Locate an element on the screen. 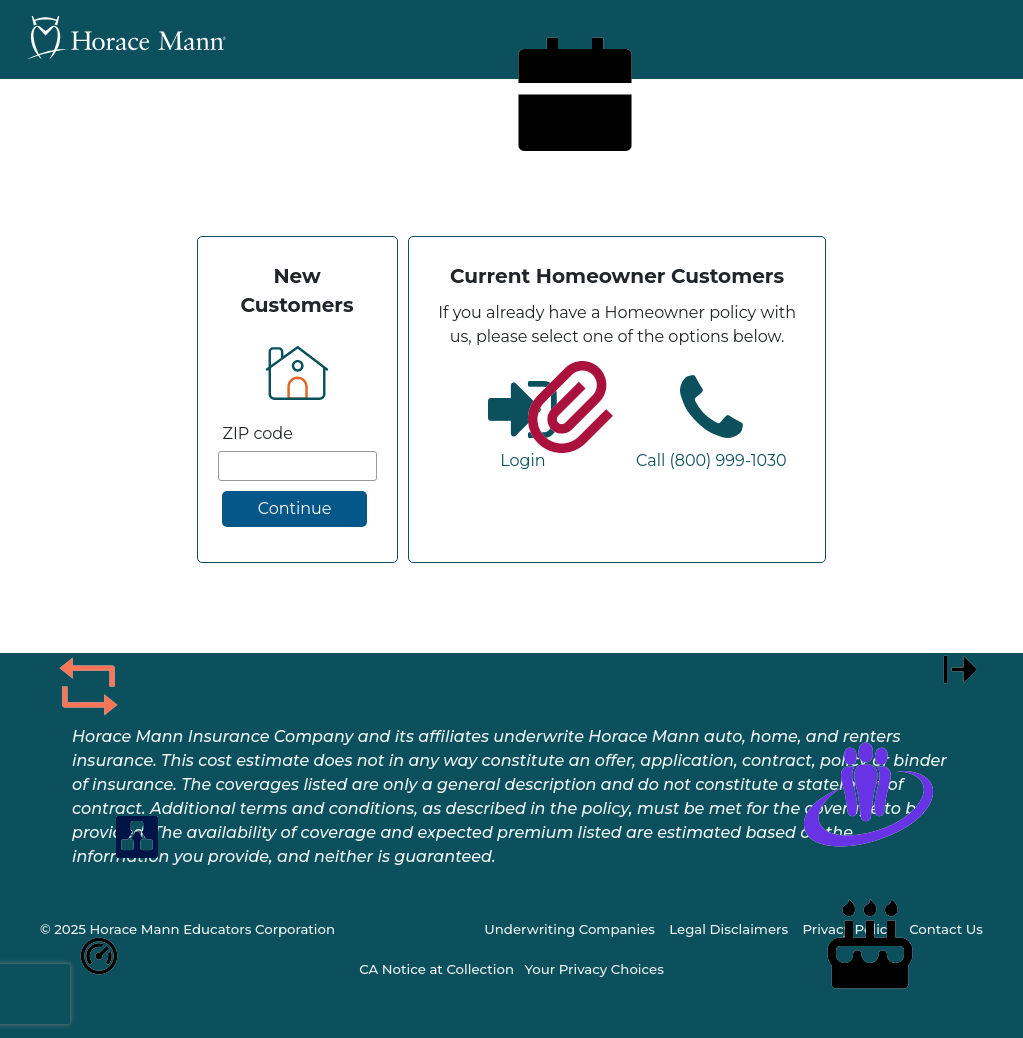 Image resolution: width=1023 pixels, height=1038 pixels. expand content to the right is located at coordinates (959, 669).